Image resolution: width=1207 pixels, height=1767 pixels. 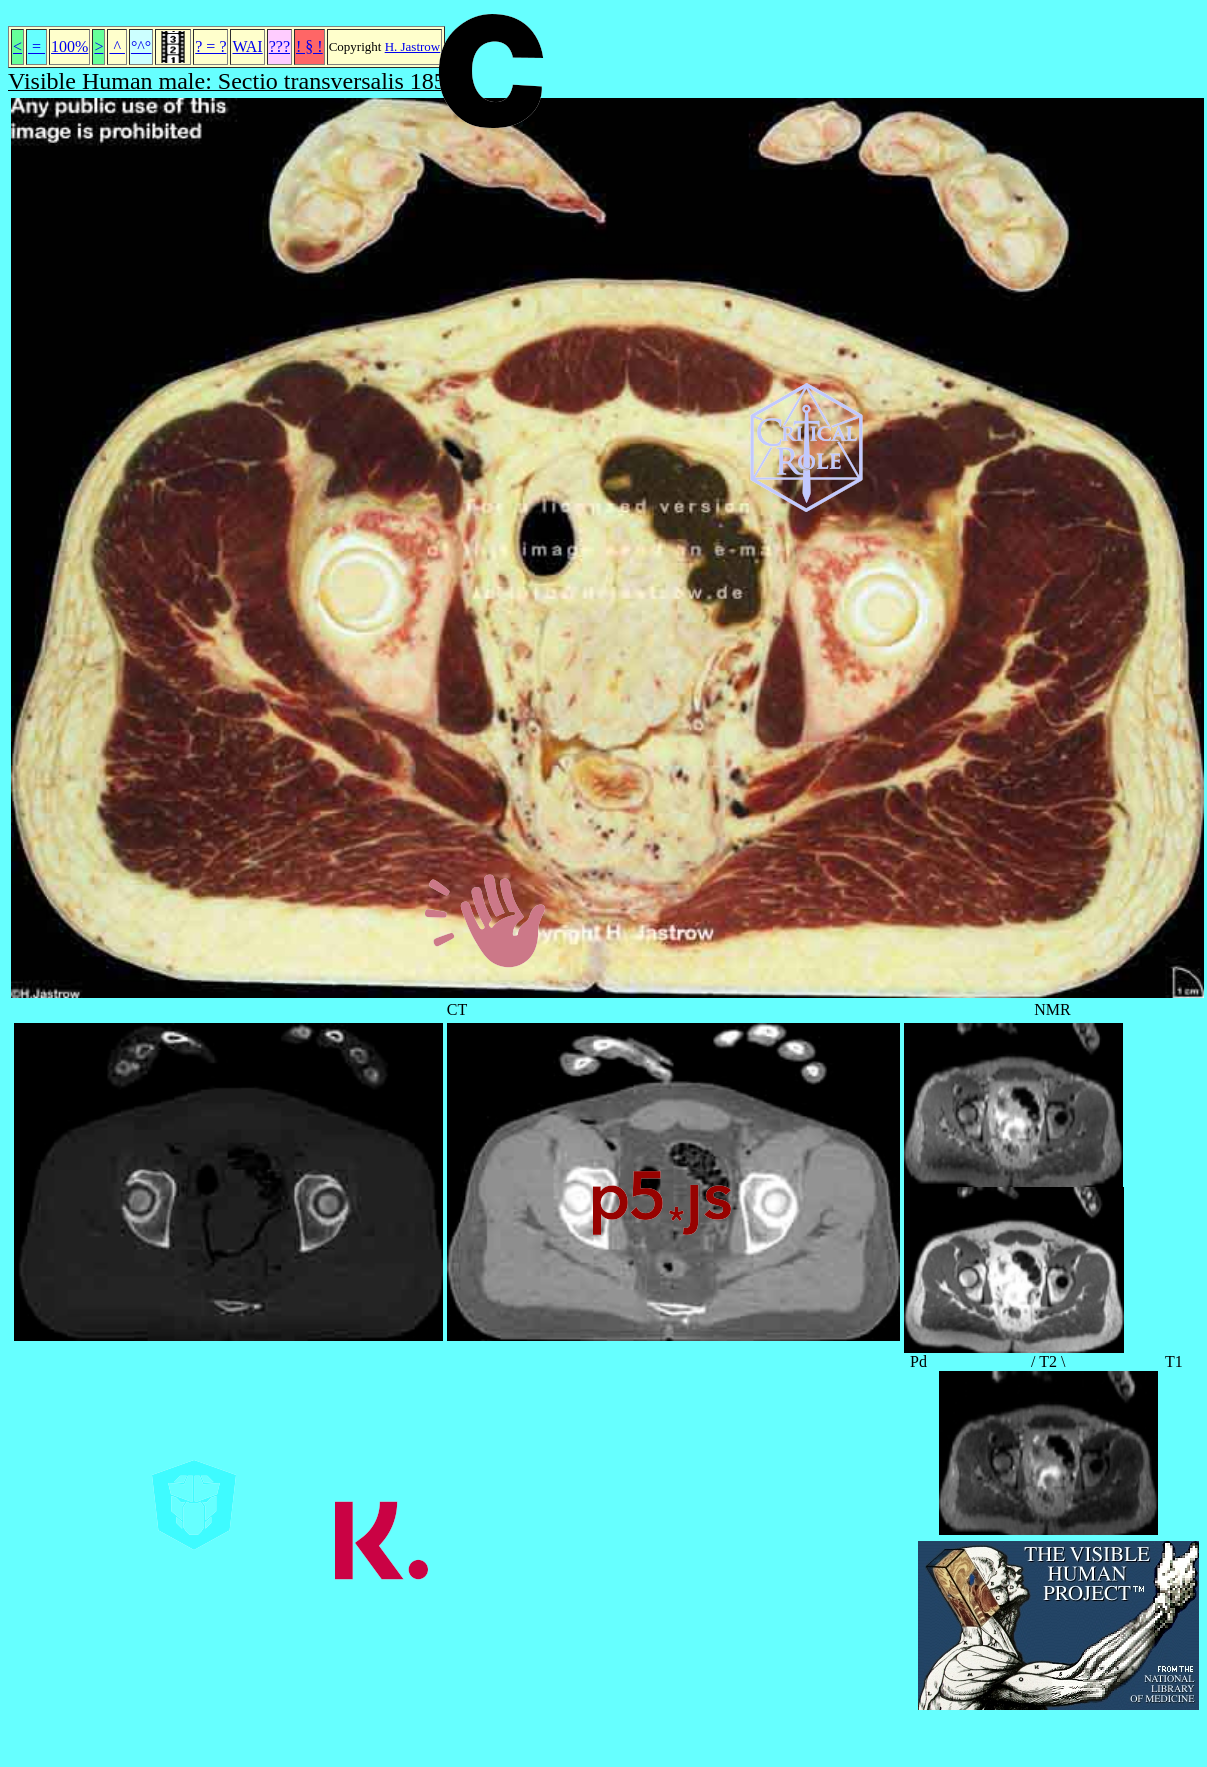 What do you see at coordinates (194, 1505) in the screenshot?
I see `primeng angular ui component library logo` at bounding box center [194, 1505].